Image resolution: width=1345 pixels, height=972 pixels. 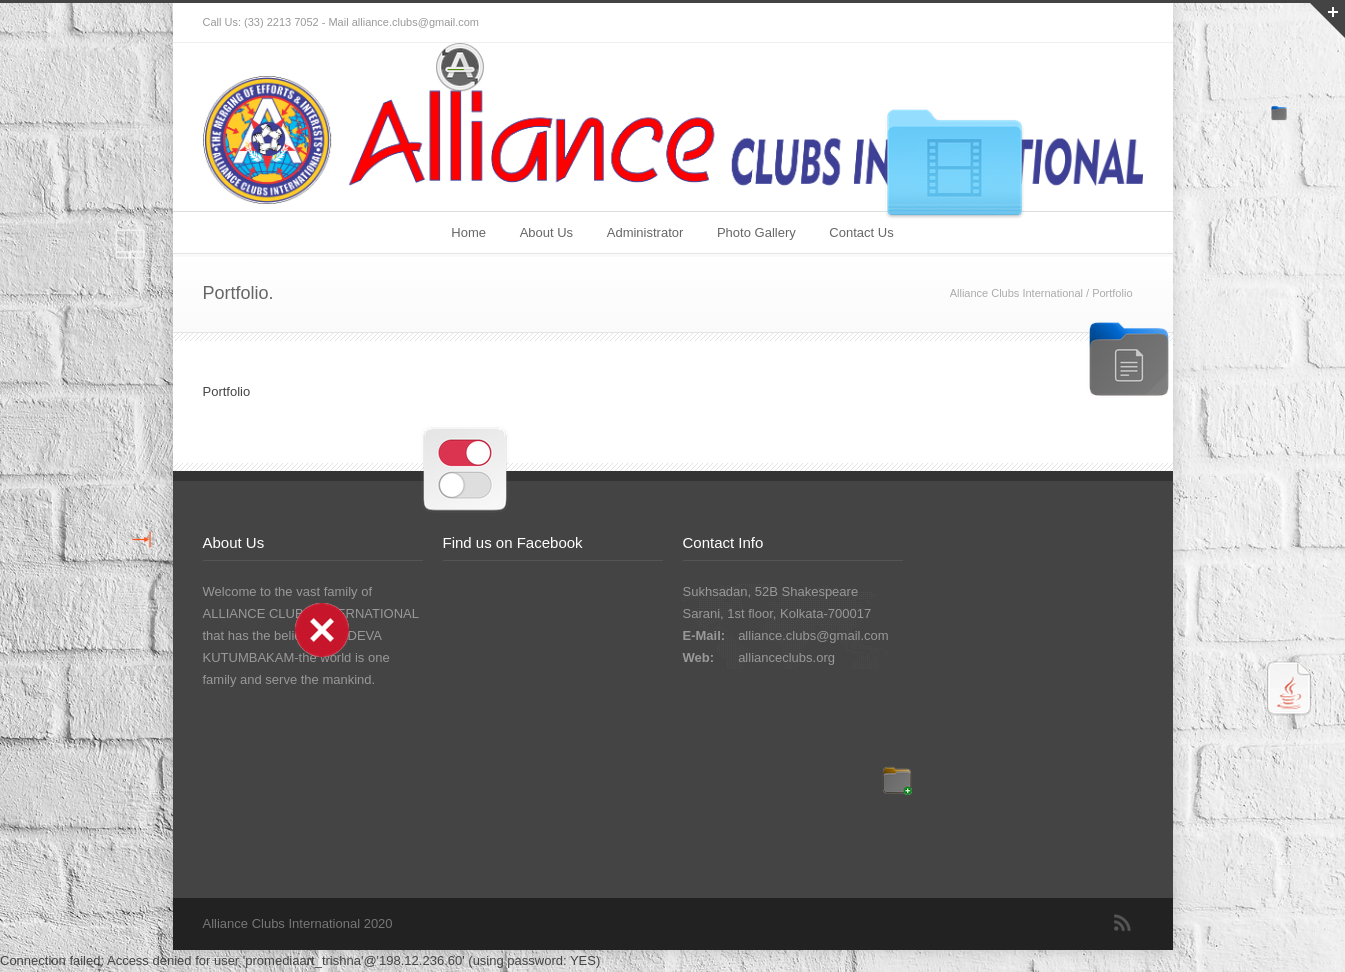 I want to click on go to the last item or page, so click(x=141, y=539).